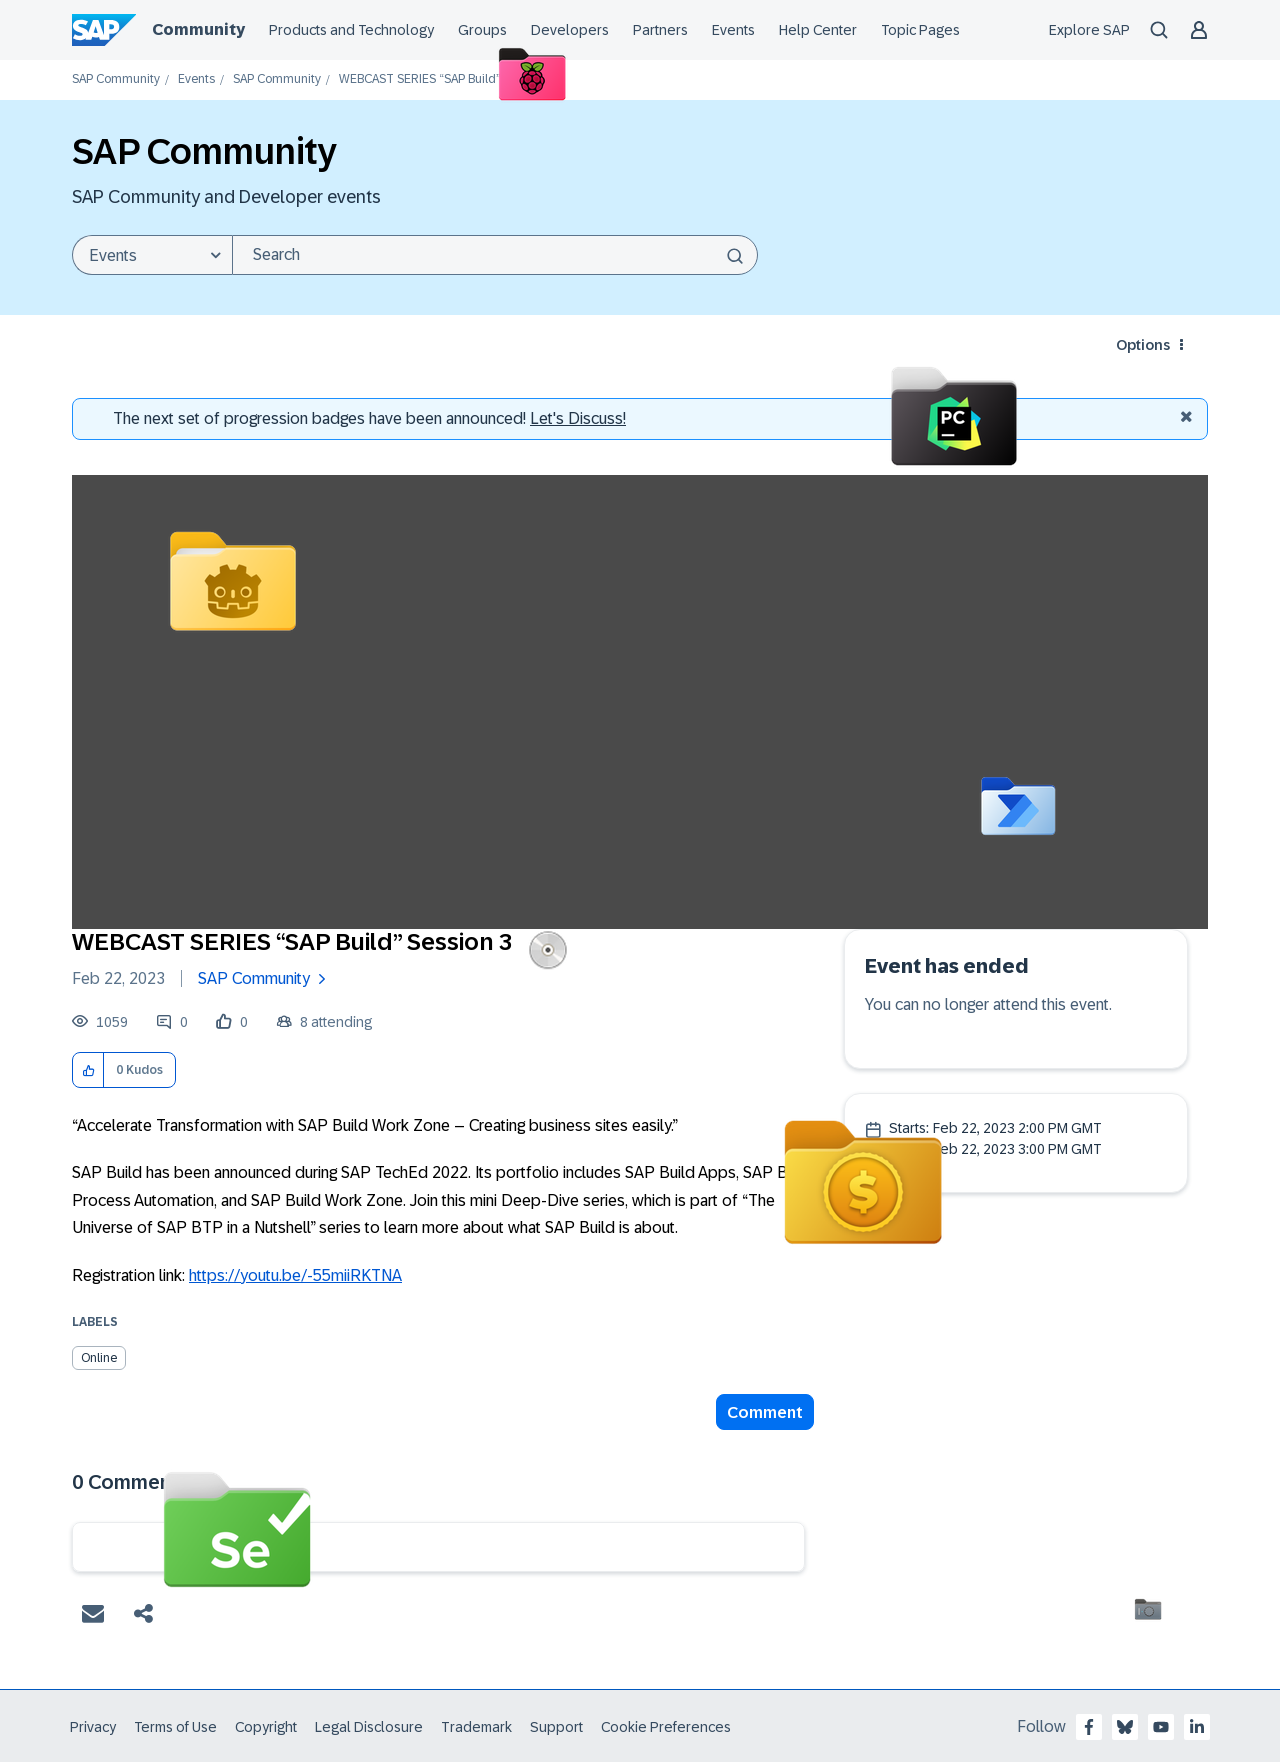 This screenshot has width=1280, height=1762. What do you see at coordinates (953, 419) in the screenshot?
I see `open pycharm project folder` at bounding box center [953, 419].